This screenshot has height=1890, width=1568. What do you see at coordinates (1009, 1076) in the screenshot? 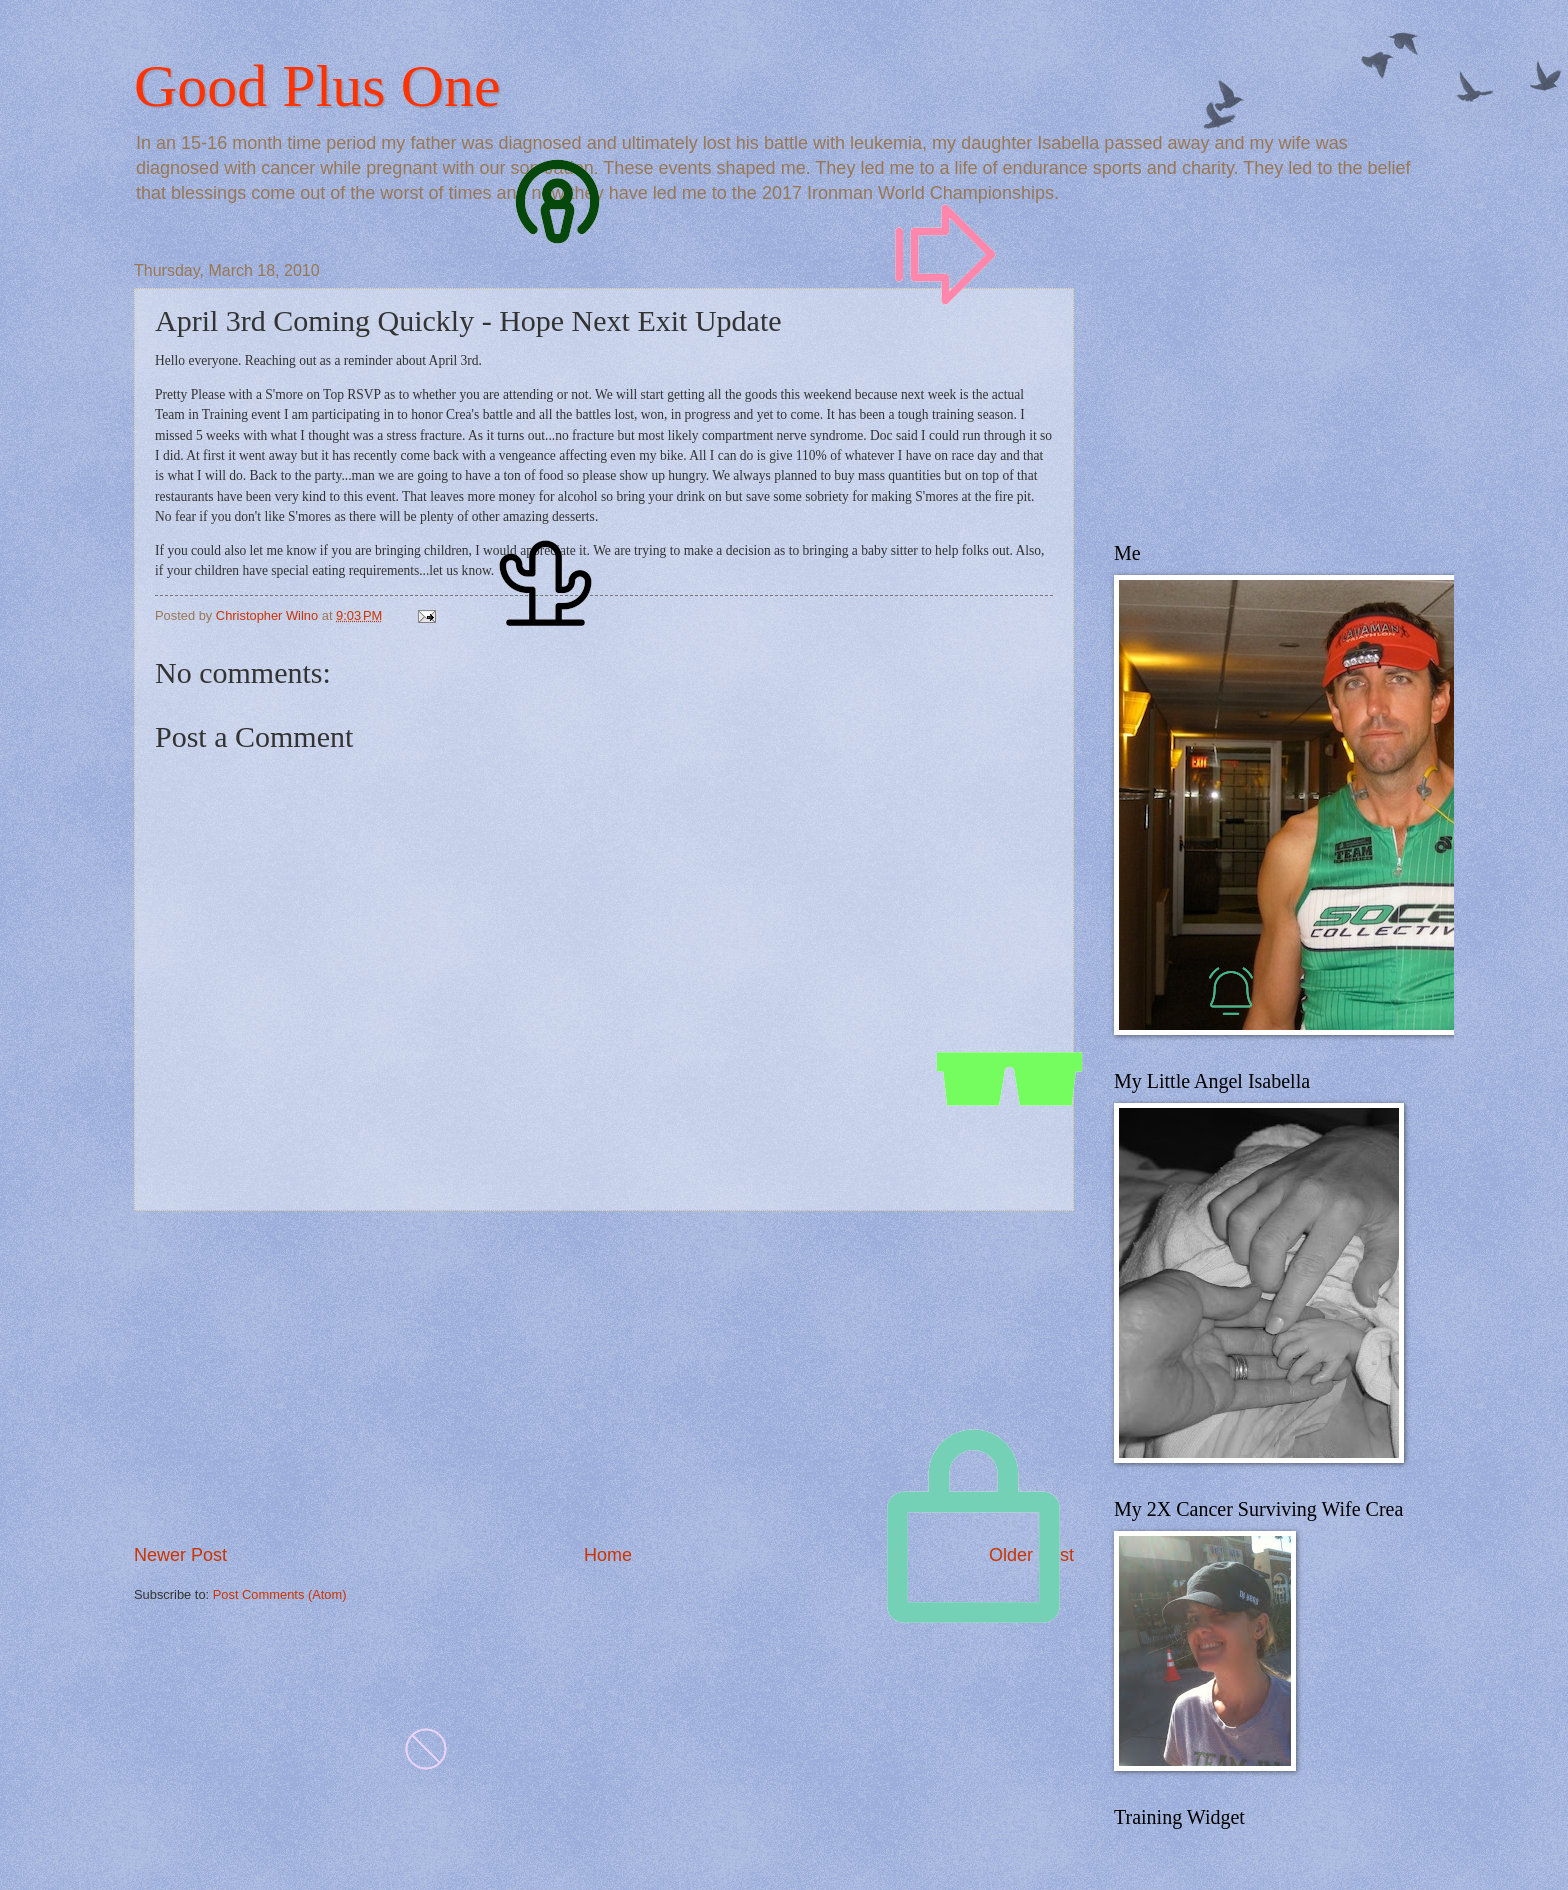
I see `enable reading or accessibility mode` at bounding box center [1009, 1076].